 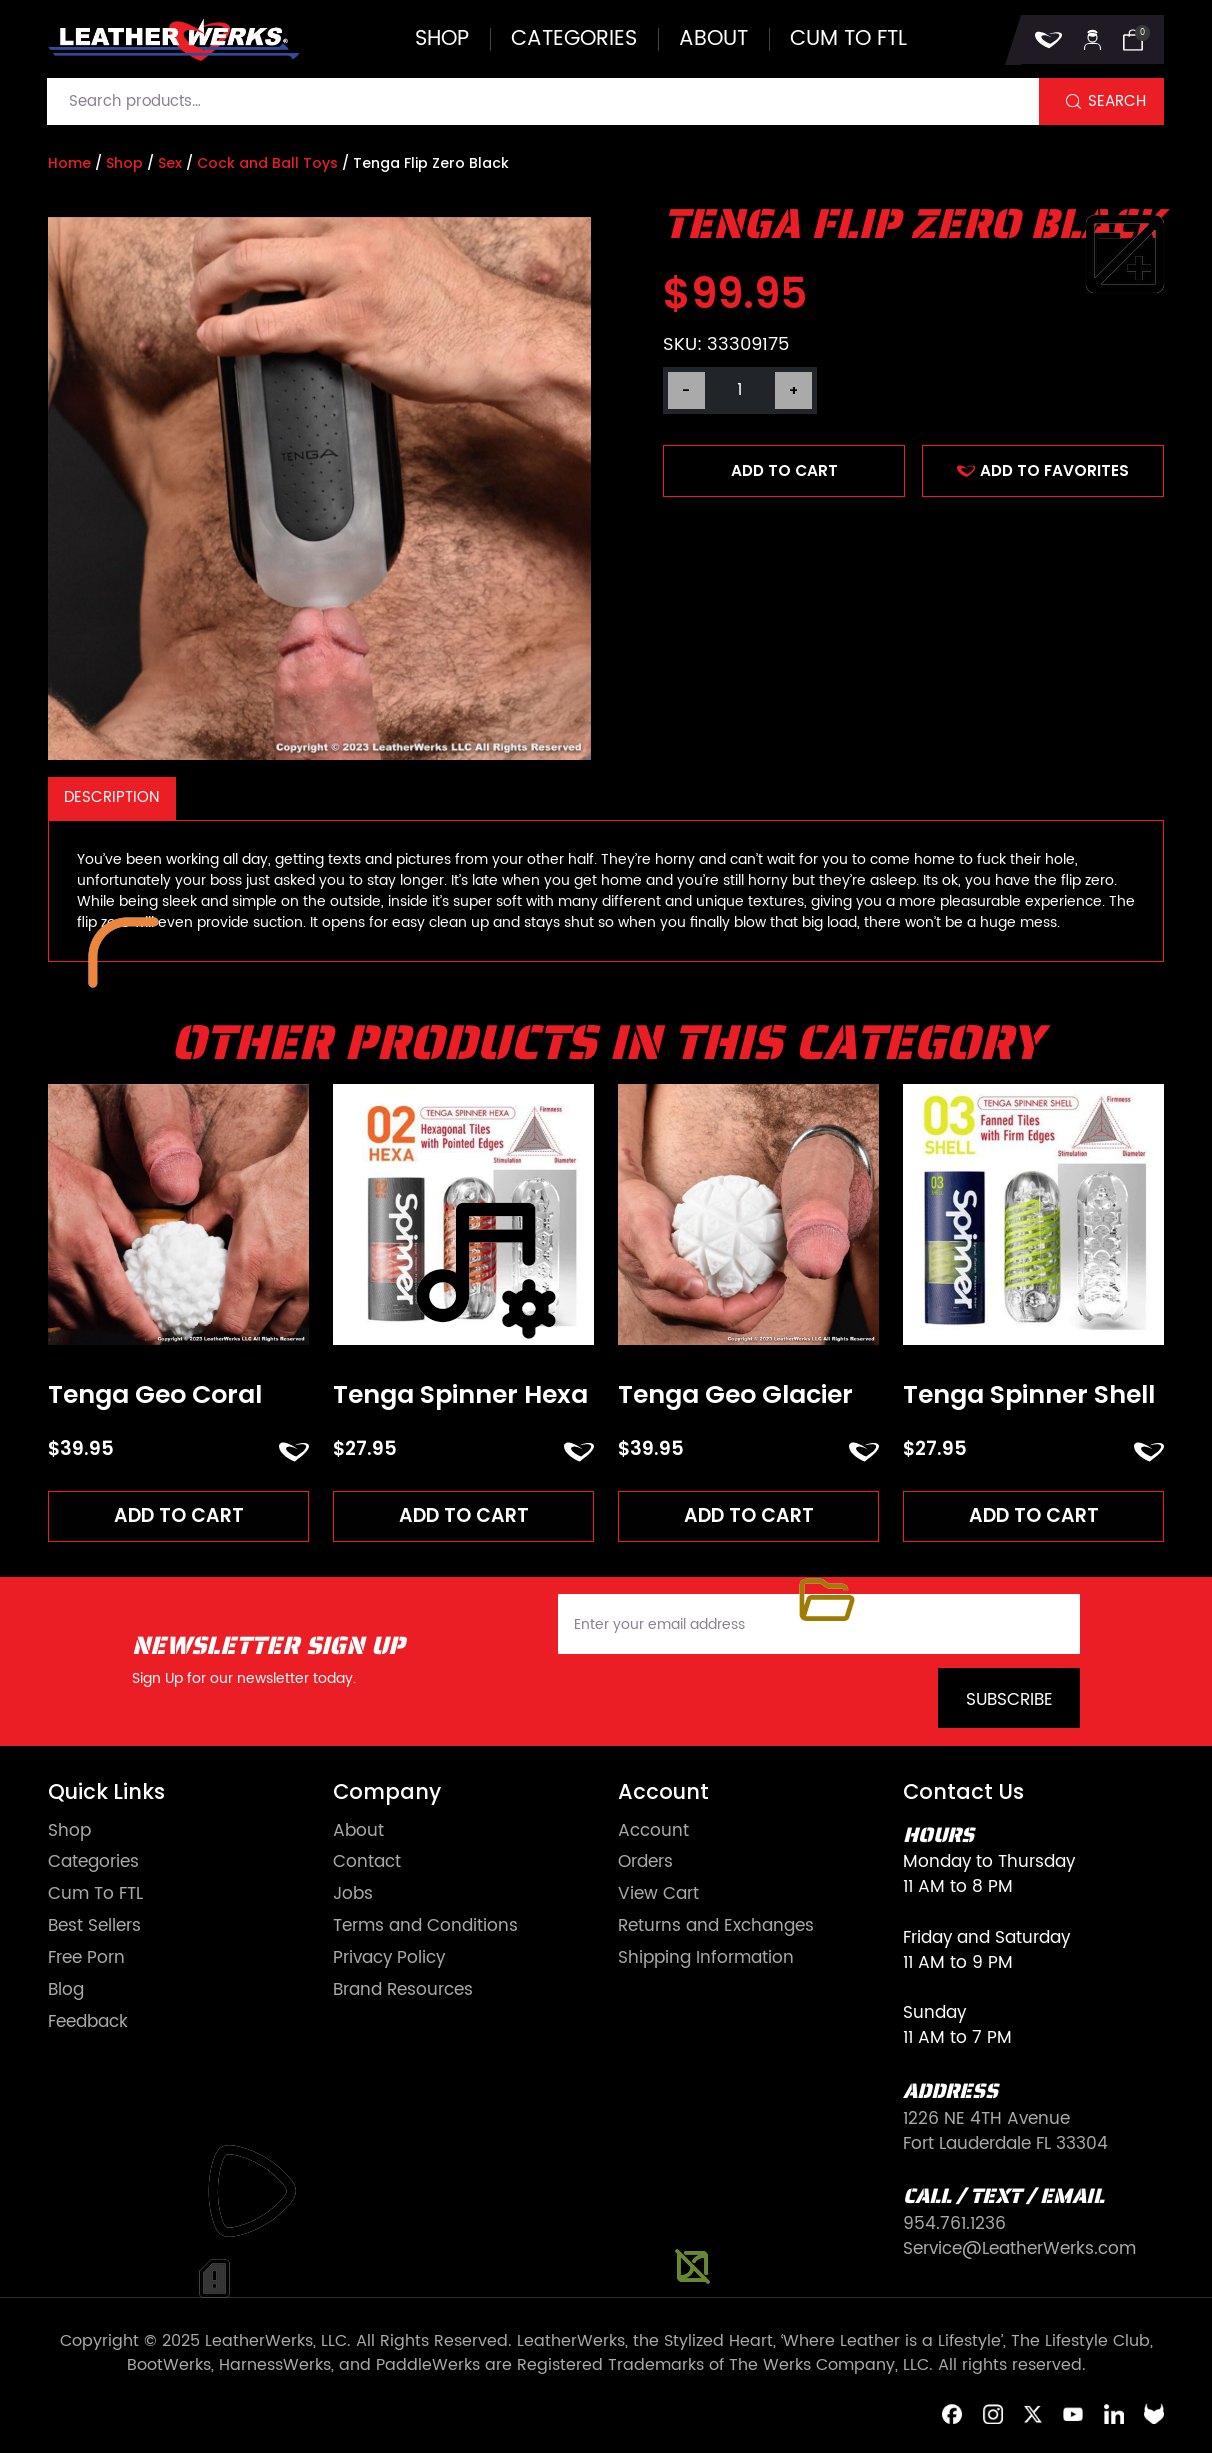 What do you see at coordinates (123, 952) in the screenshot?
I see `adjust top-left corner radius` at bounding box center [123, 952].